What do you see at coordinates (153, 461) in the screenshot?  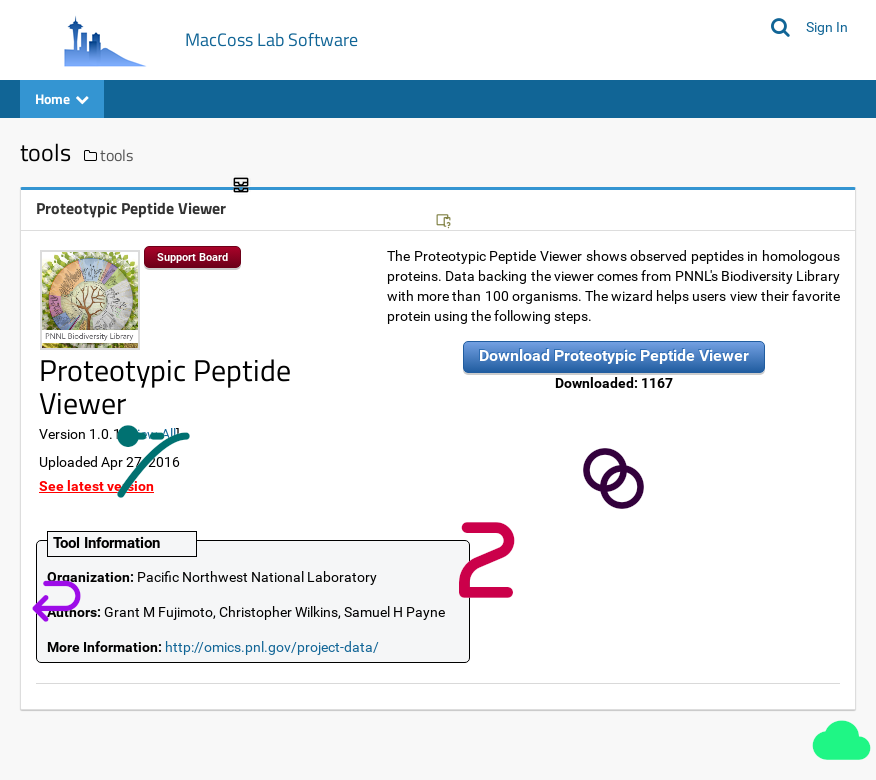 I see `adjust animation easing curve` at bounding box center [153, 461].